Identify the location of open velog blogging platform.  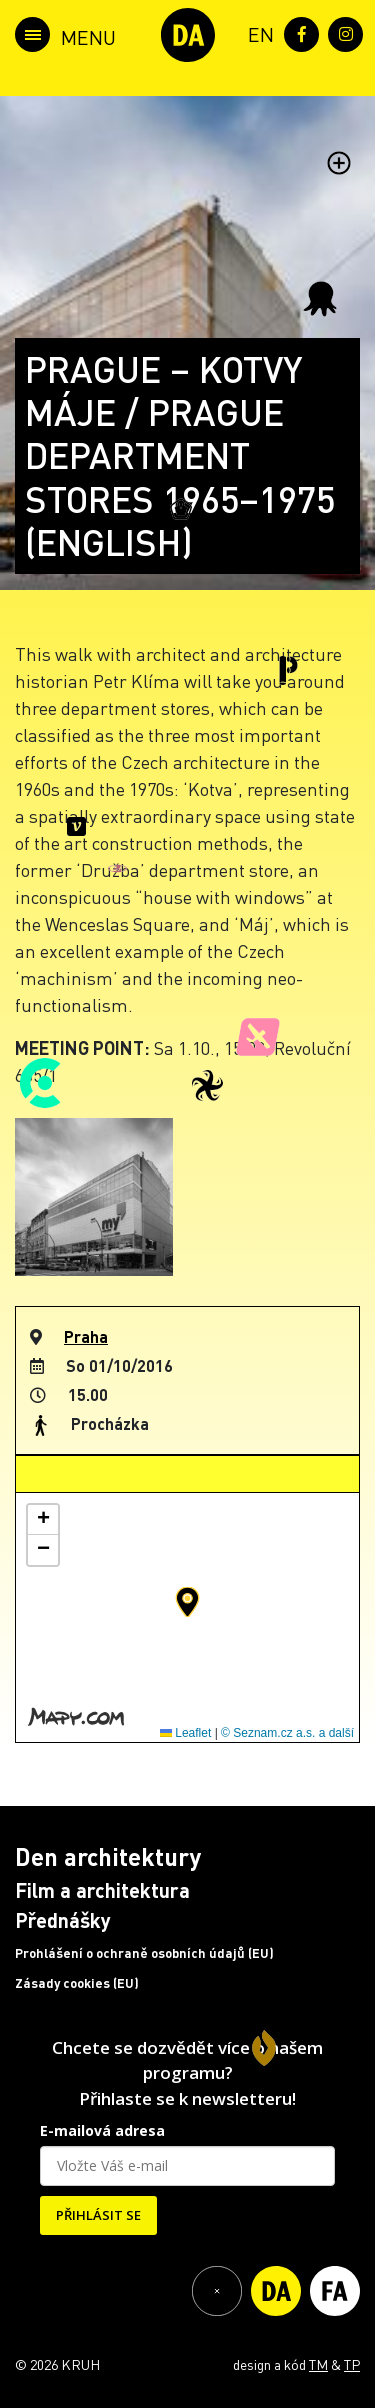
(76, 826).